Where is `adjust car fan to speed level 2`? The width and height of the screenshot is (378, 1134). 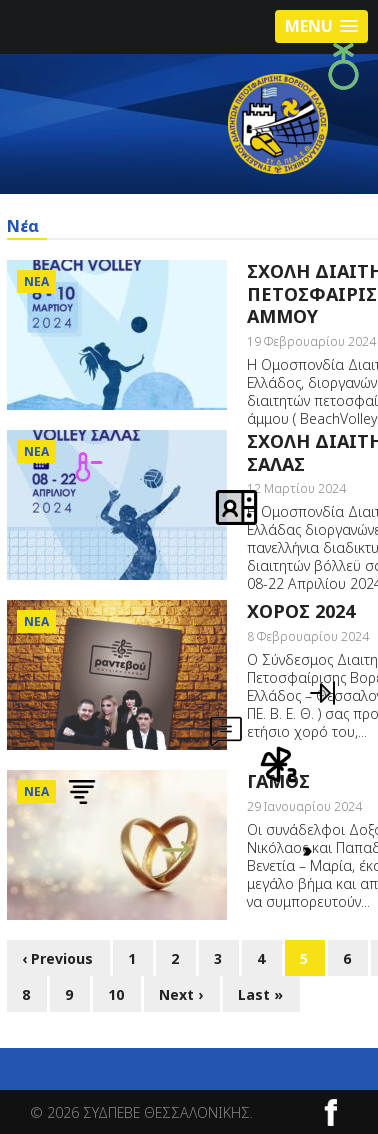 adjust car fan to speed level 2 is located at coordinates (278, 764).